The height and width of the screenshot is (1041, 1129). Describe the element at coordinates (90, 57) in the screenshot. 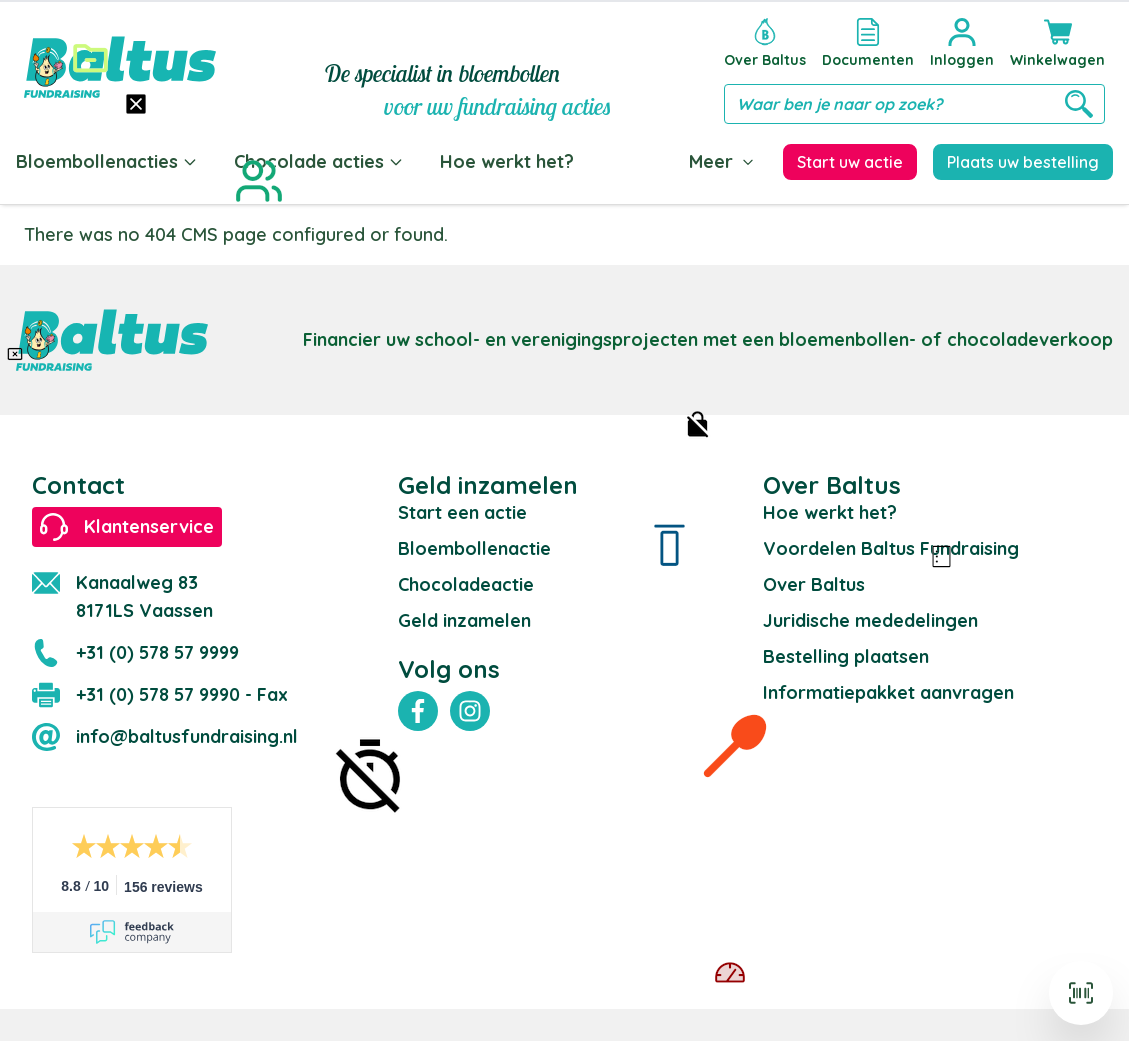

I see `remove a folder` at that location.